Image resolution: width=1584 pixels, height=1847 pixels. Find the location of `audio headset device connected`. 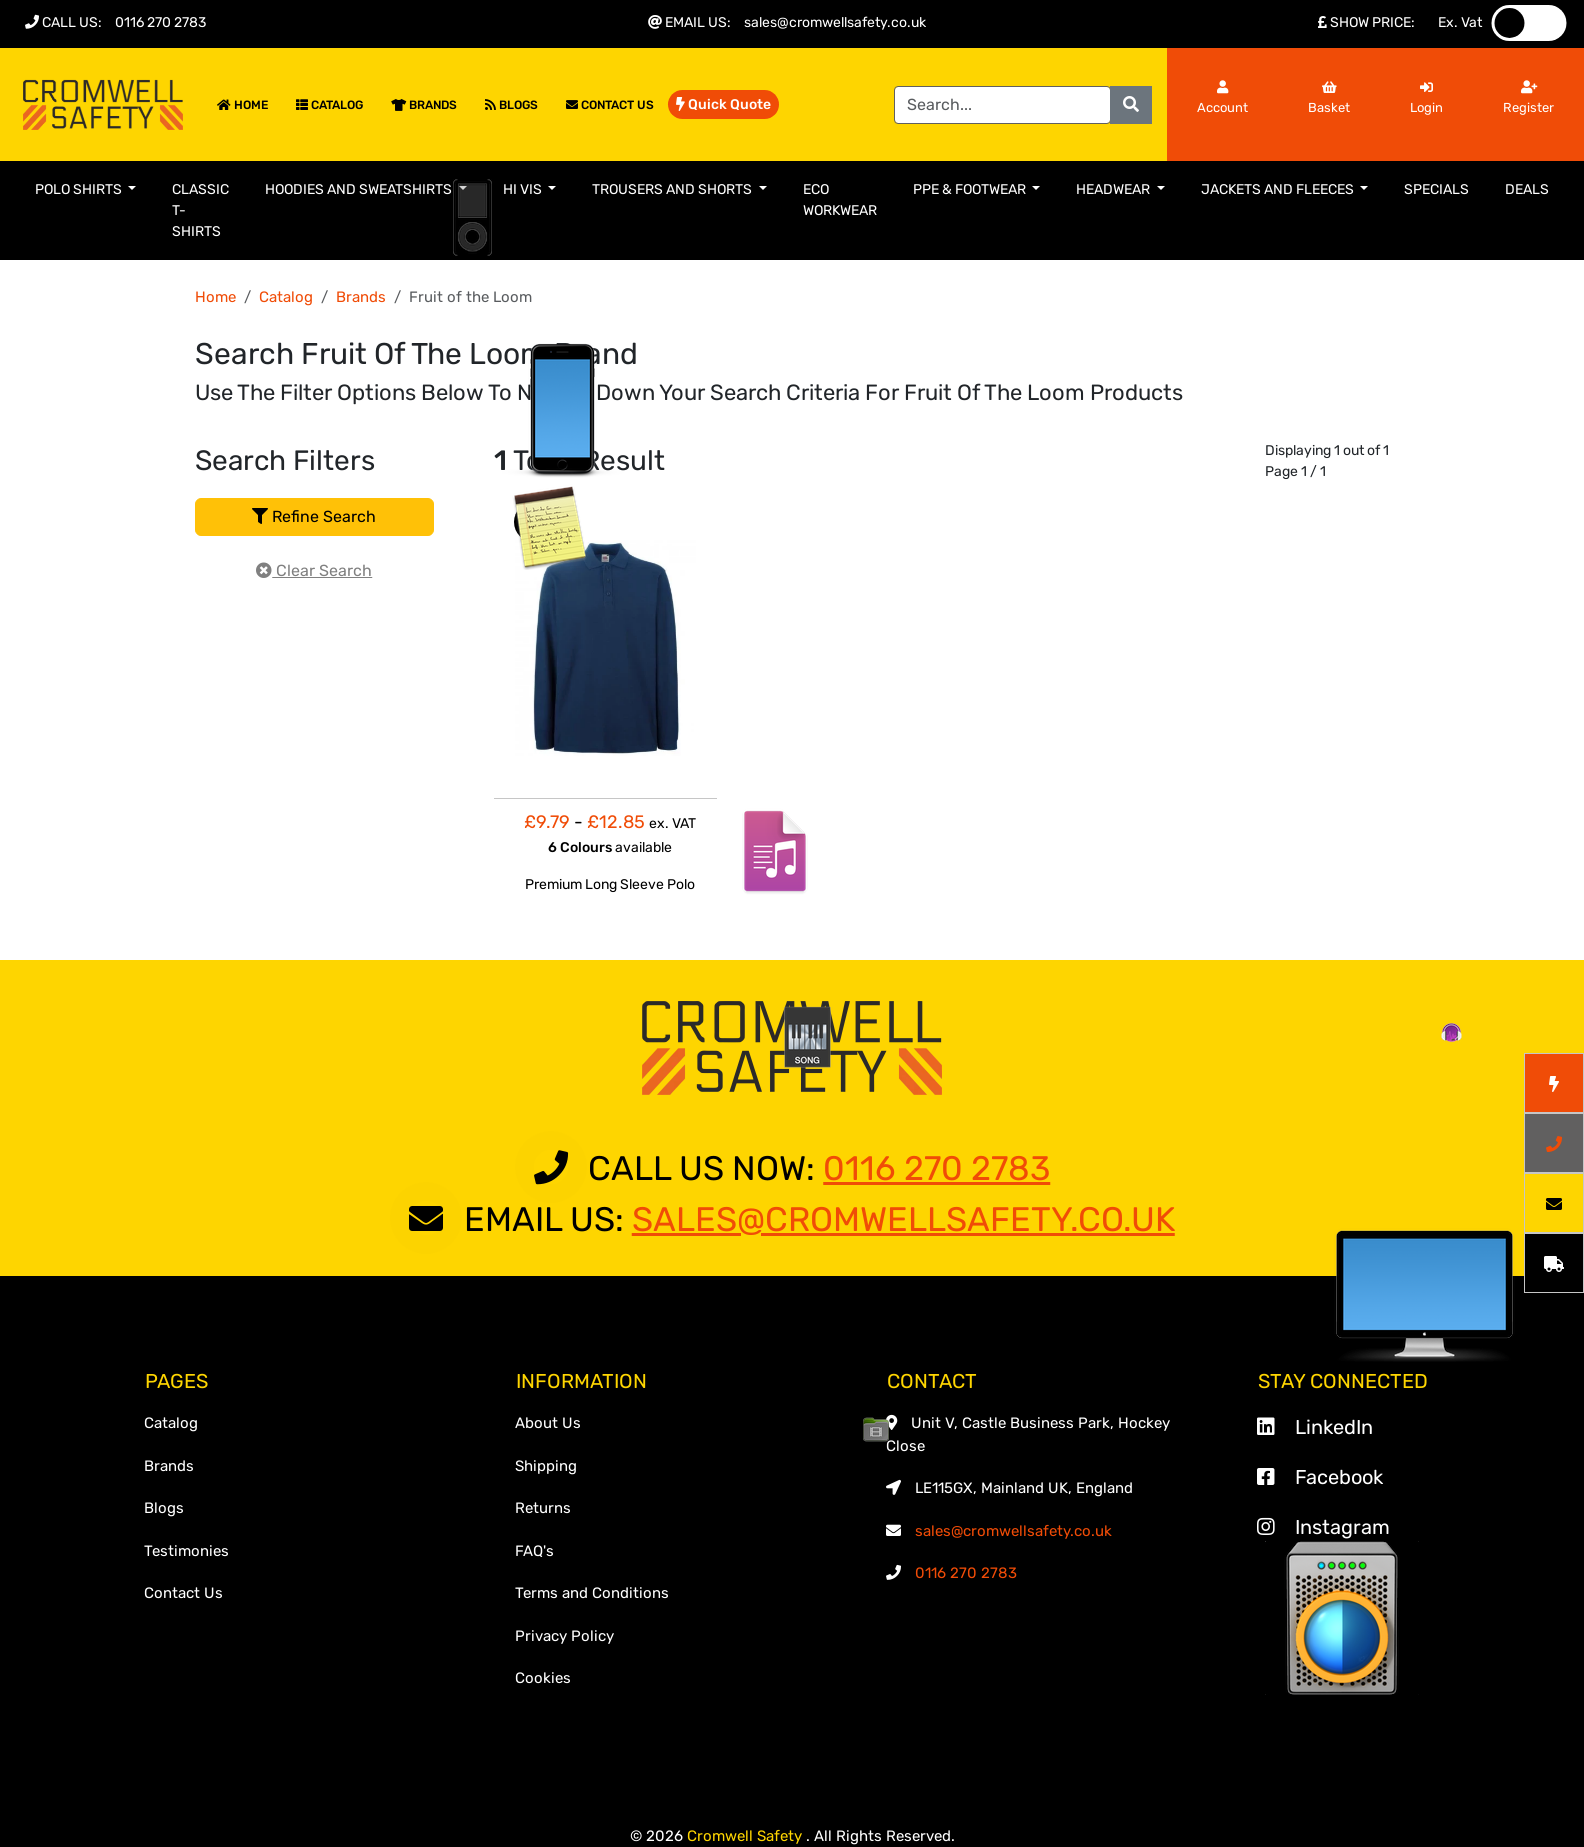

audio headset device connected is located at coordinates (1451, 1032).